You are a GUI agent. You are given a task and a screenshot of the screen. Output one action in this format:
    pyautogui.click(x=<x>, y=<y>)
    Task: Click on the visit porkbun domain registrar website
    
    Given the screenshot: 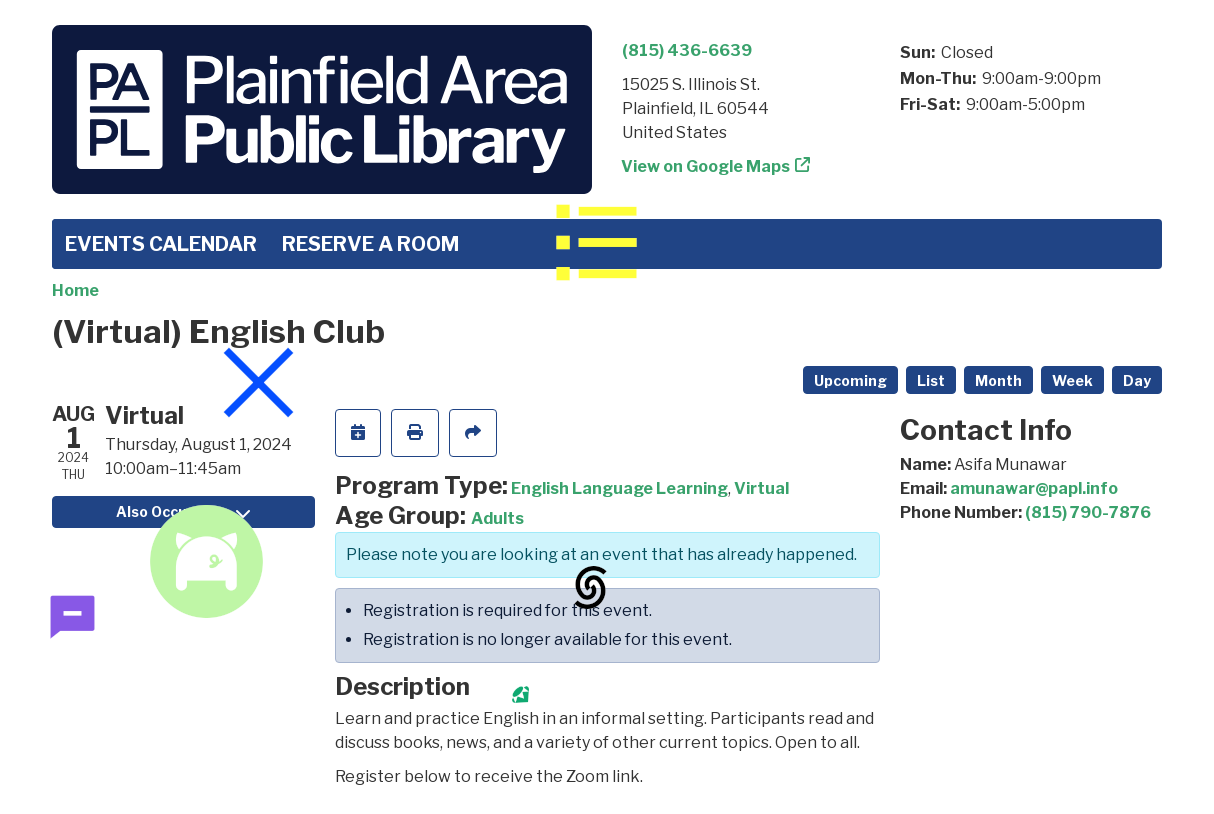 What is the action you would take?
    pyautogui.click(x=206, y=561)
    